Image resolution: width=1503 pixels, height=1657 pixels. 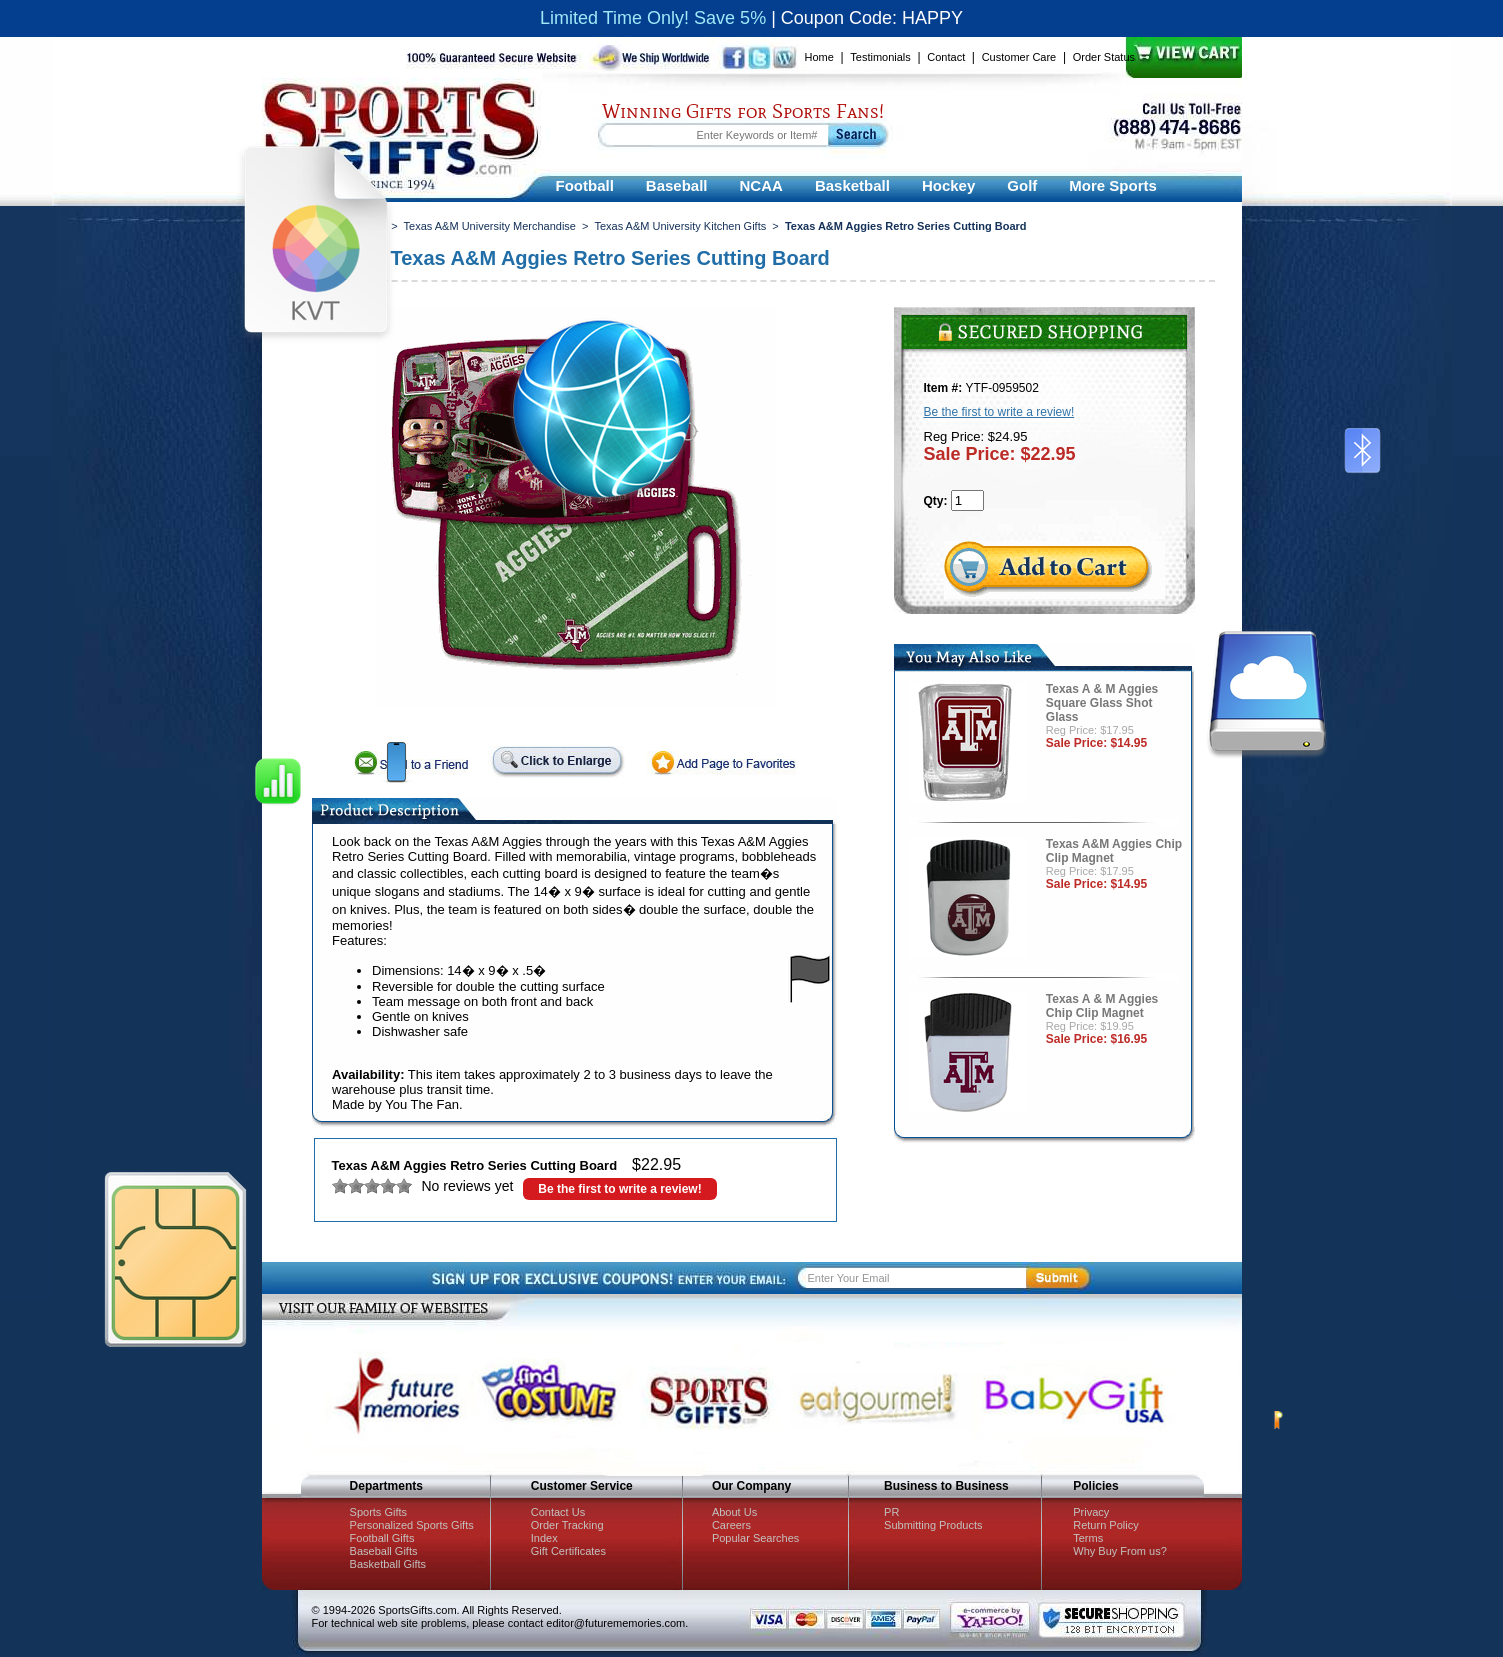 I want to click on iPhone 15 device icon, so click(x=396, y=762).